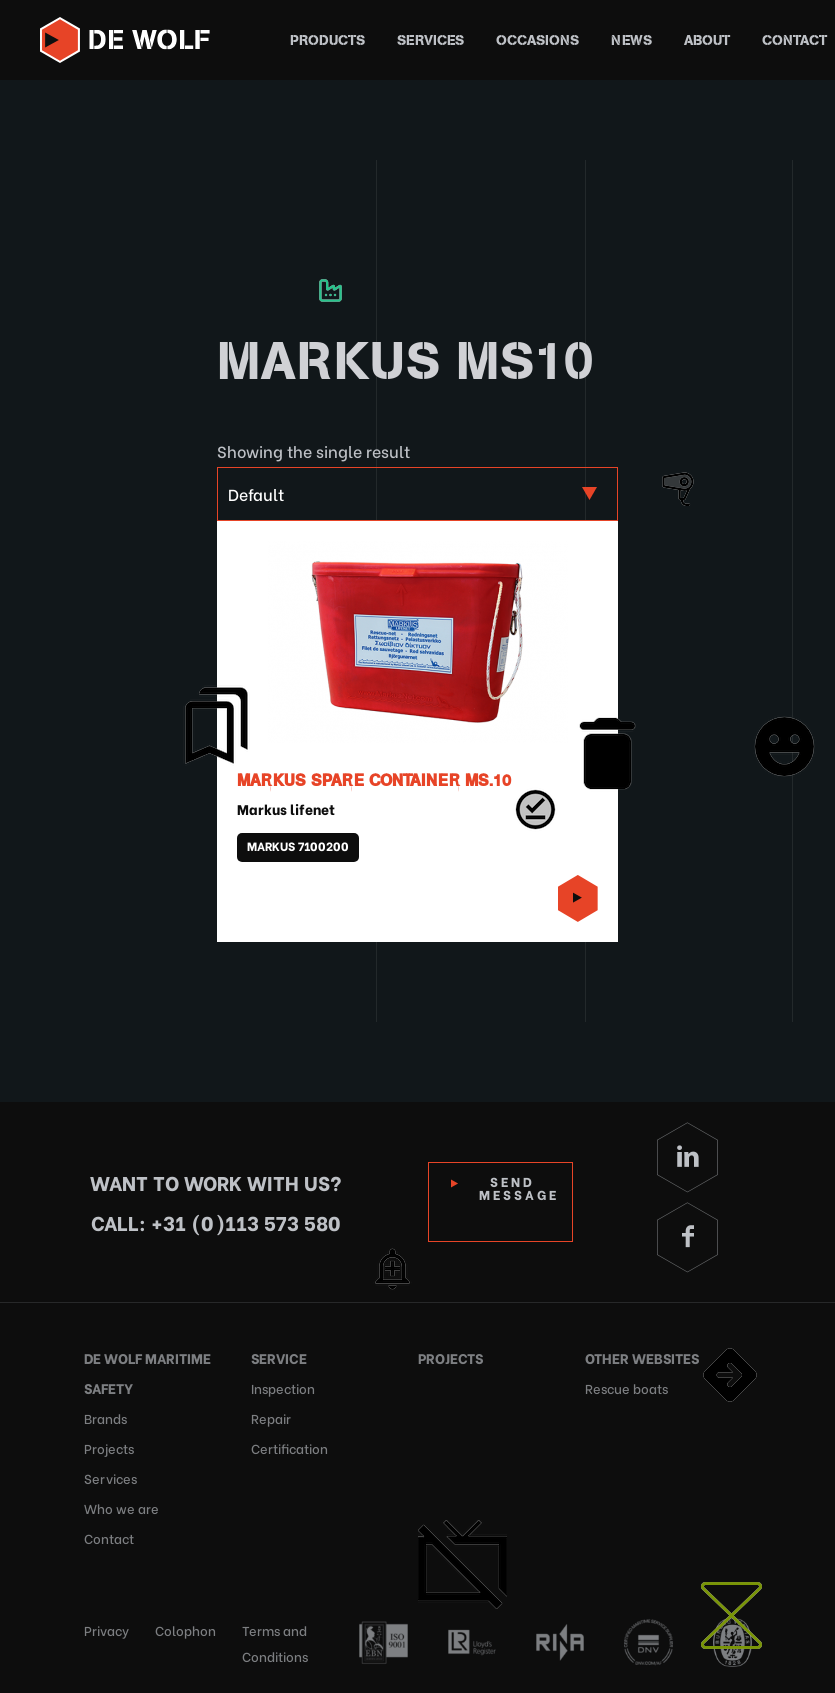 The width and height of the screenshot is (835, 1693). Describe the element at coordinates (678, 487) in the screenshot. I see `access hair styling or grooming tools` at that location.